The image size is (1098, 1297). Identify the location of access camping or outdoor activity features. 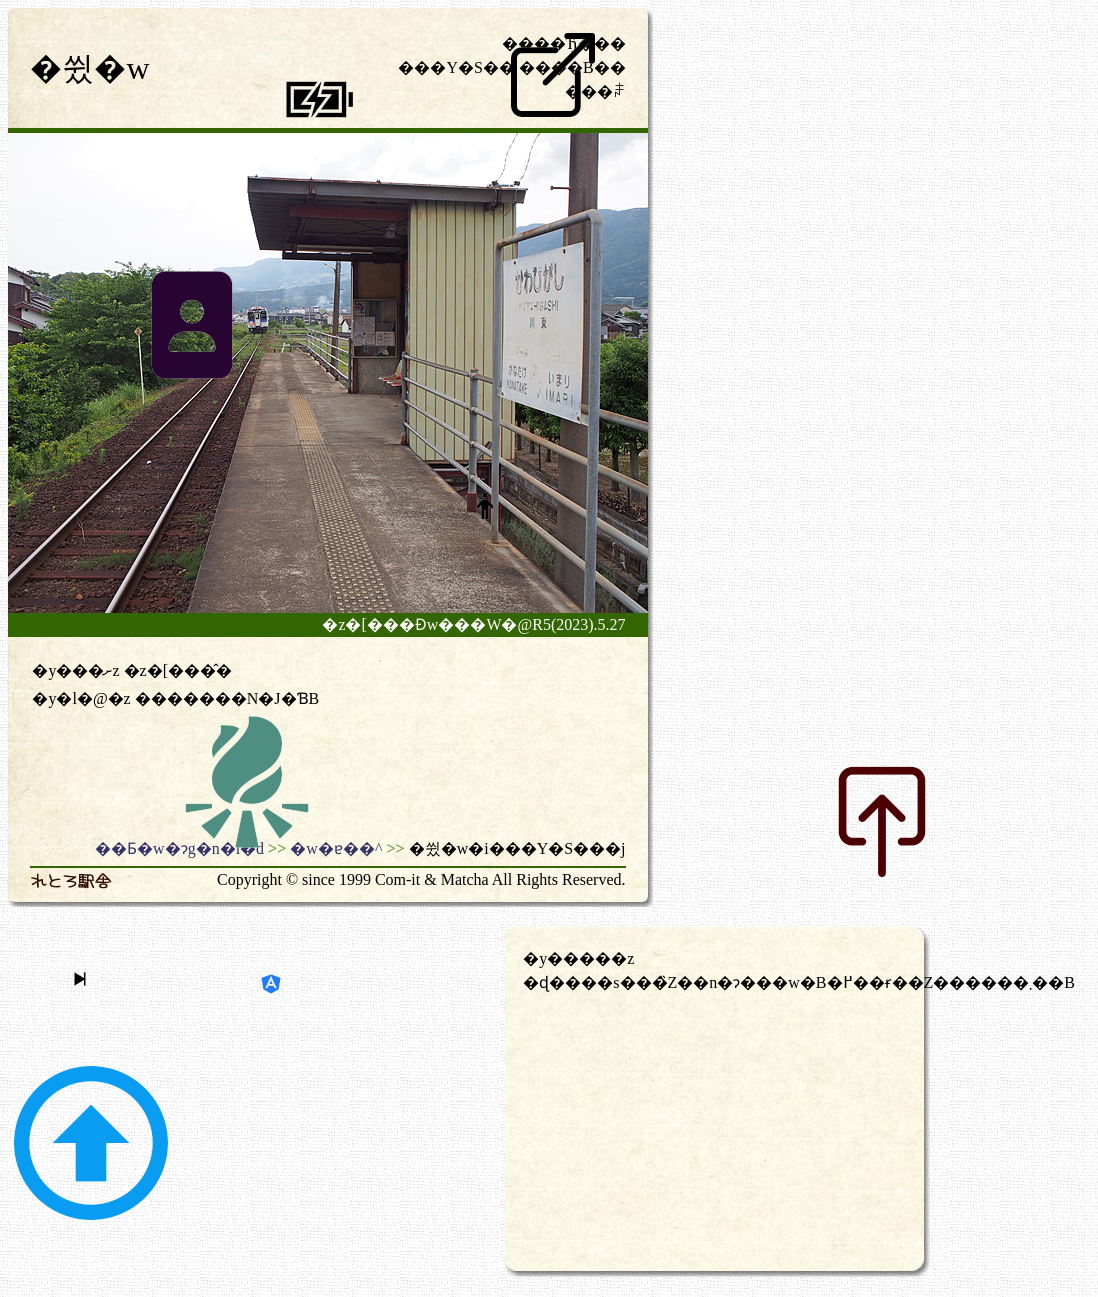
(247, 782).